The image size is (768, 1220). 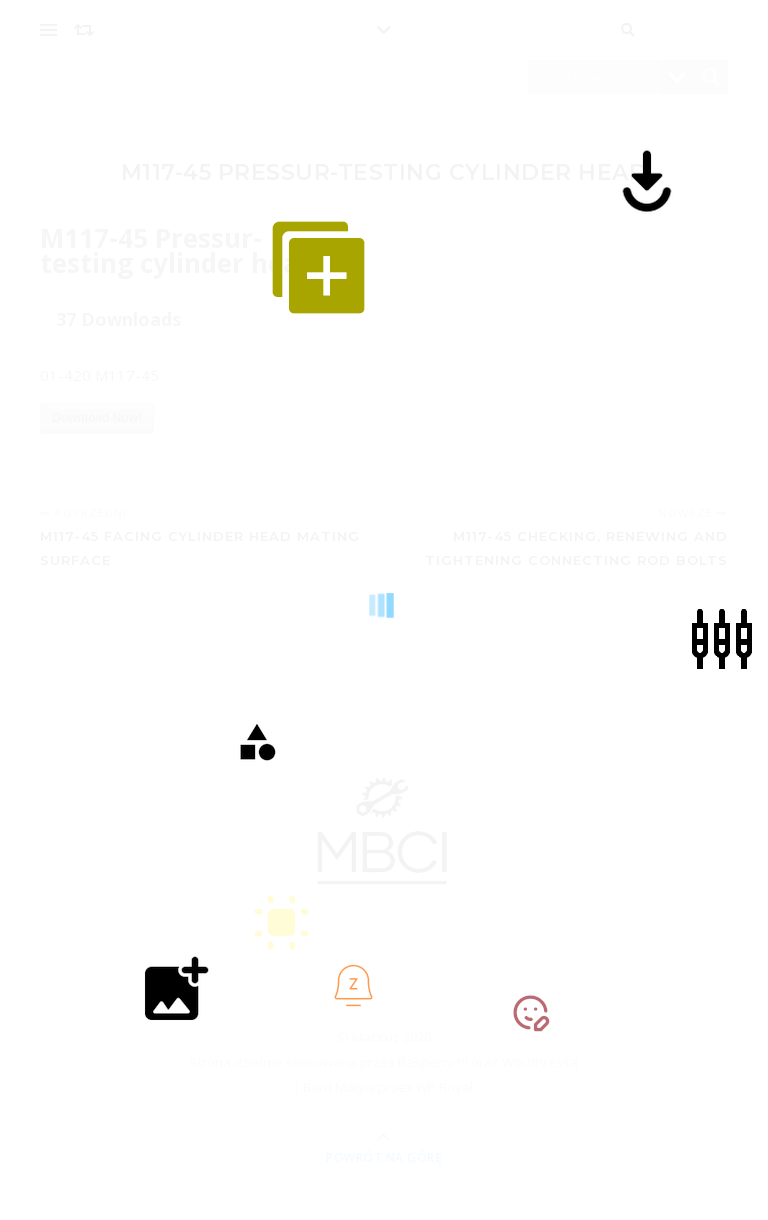 I want to click on select or create an artboard, so click(x=281, y=922).